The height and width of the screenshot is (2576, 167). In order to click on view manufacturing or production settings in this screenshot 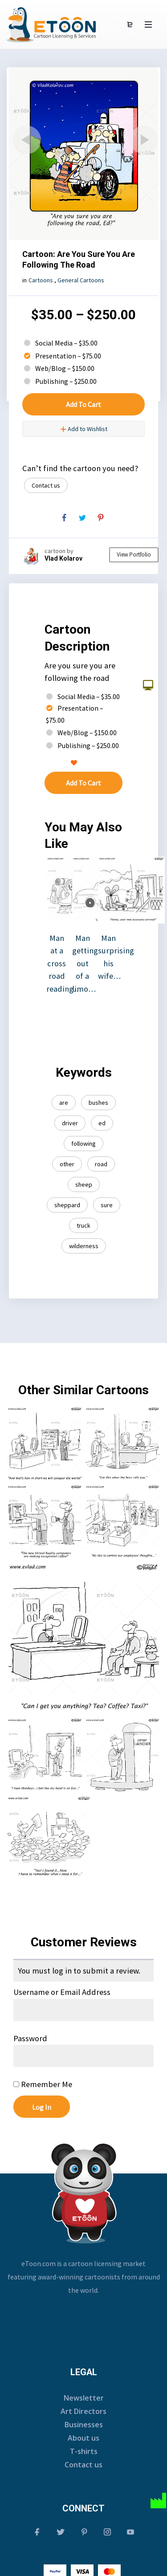, I will do `click(158, 2500)`.